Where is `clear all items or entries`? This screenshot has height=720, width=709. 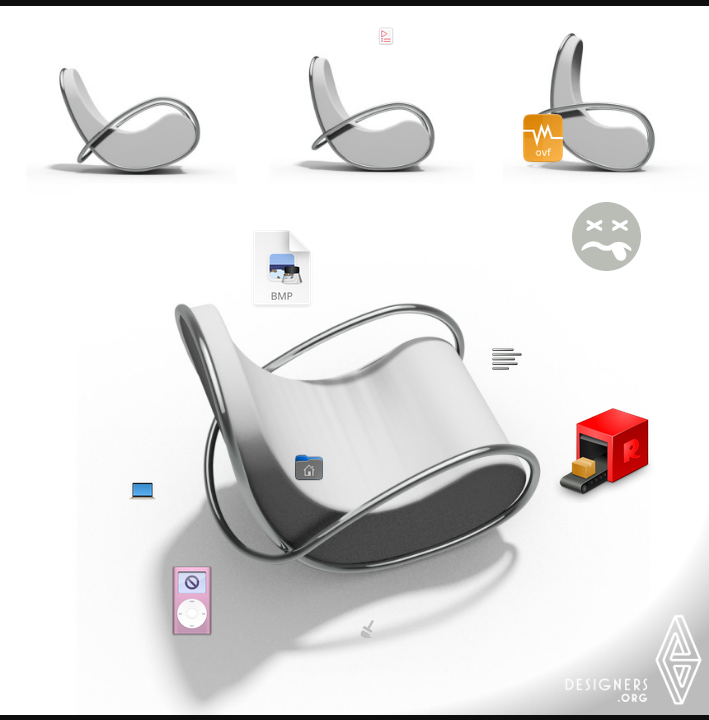
clear all items or entries is located at coordinates (368, 630).